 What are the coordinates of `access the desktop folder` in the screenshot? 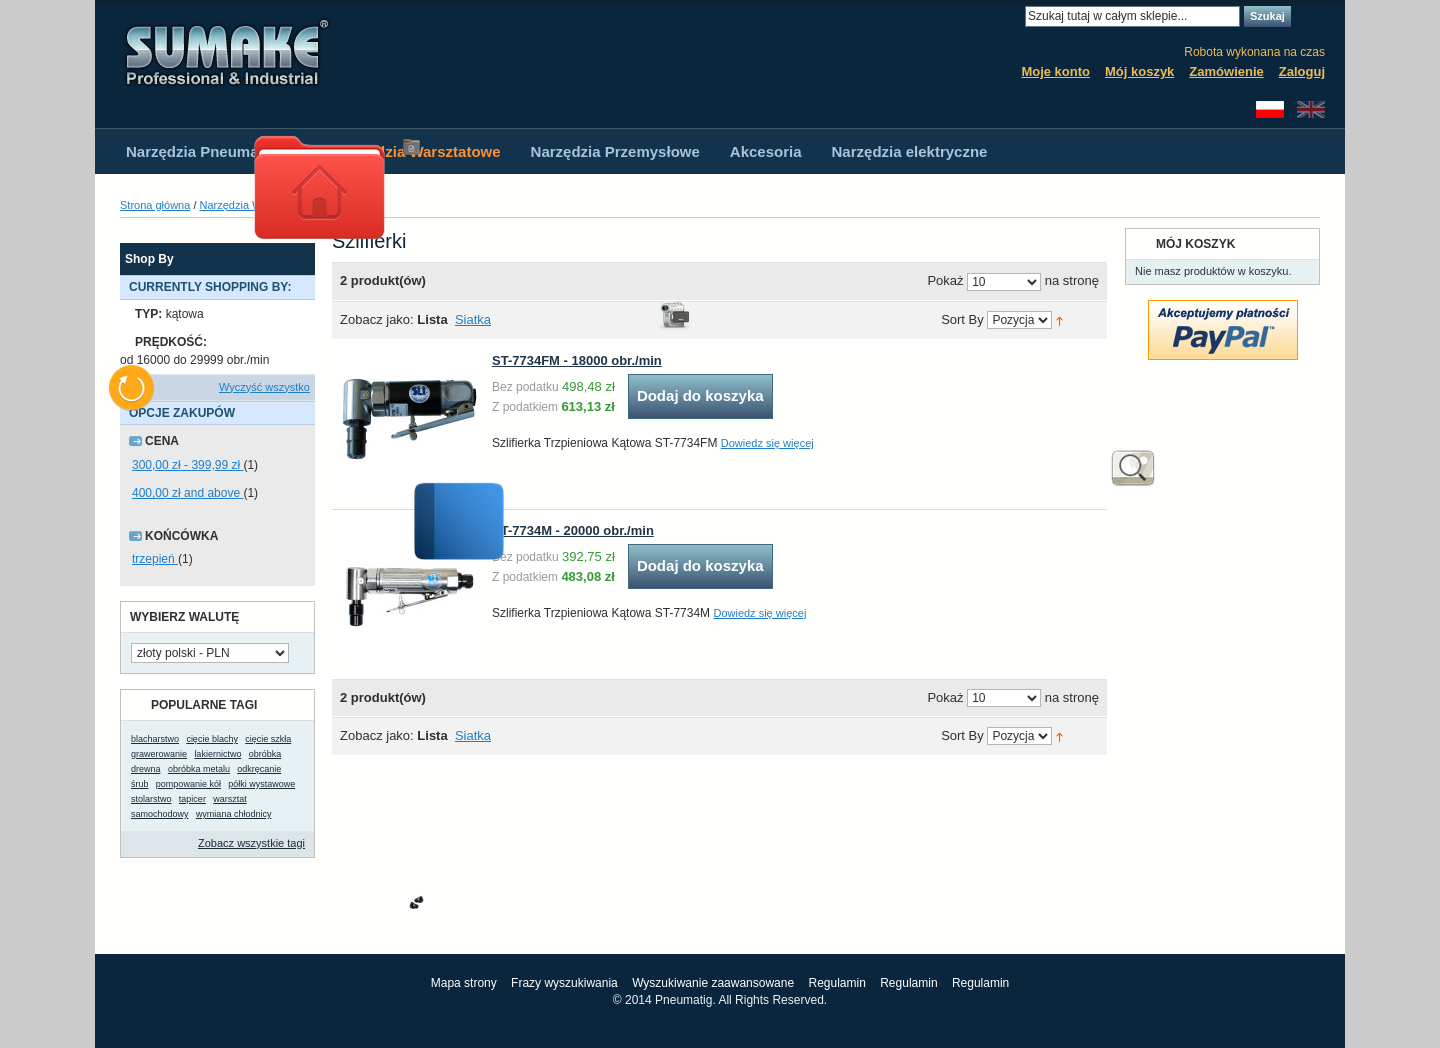 It's located at (459, 518).